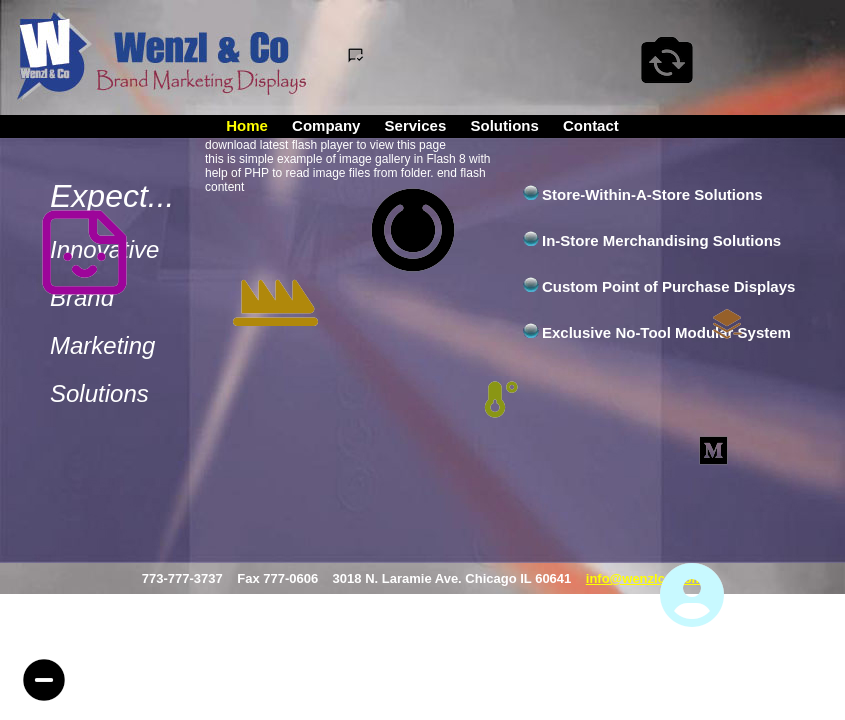 The width and height of the screenshot is (845, 720). What do you see at coordinates (413, 230) in the screenshot?
I see `indicates loading or processing in progress` at bounding box center [413, 230].